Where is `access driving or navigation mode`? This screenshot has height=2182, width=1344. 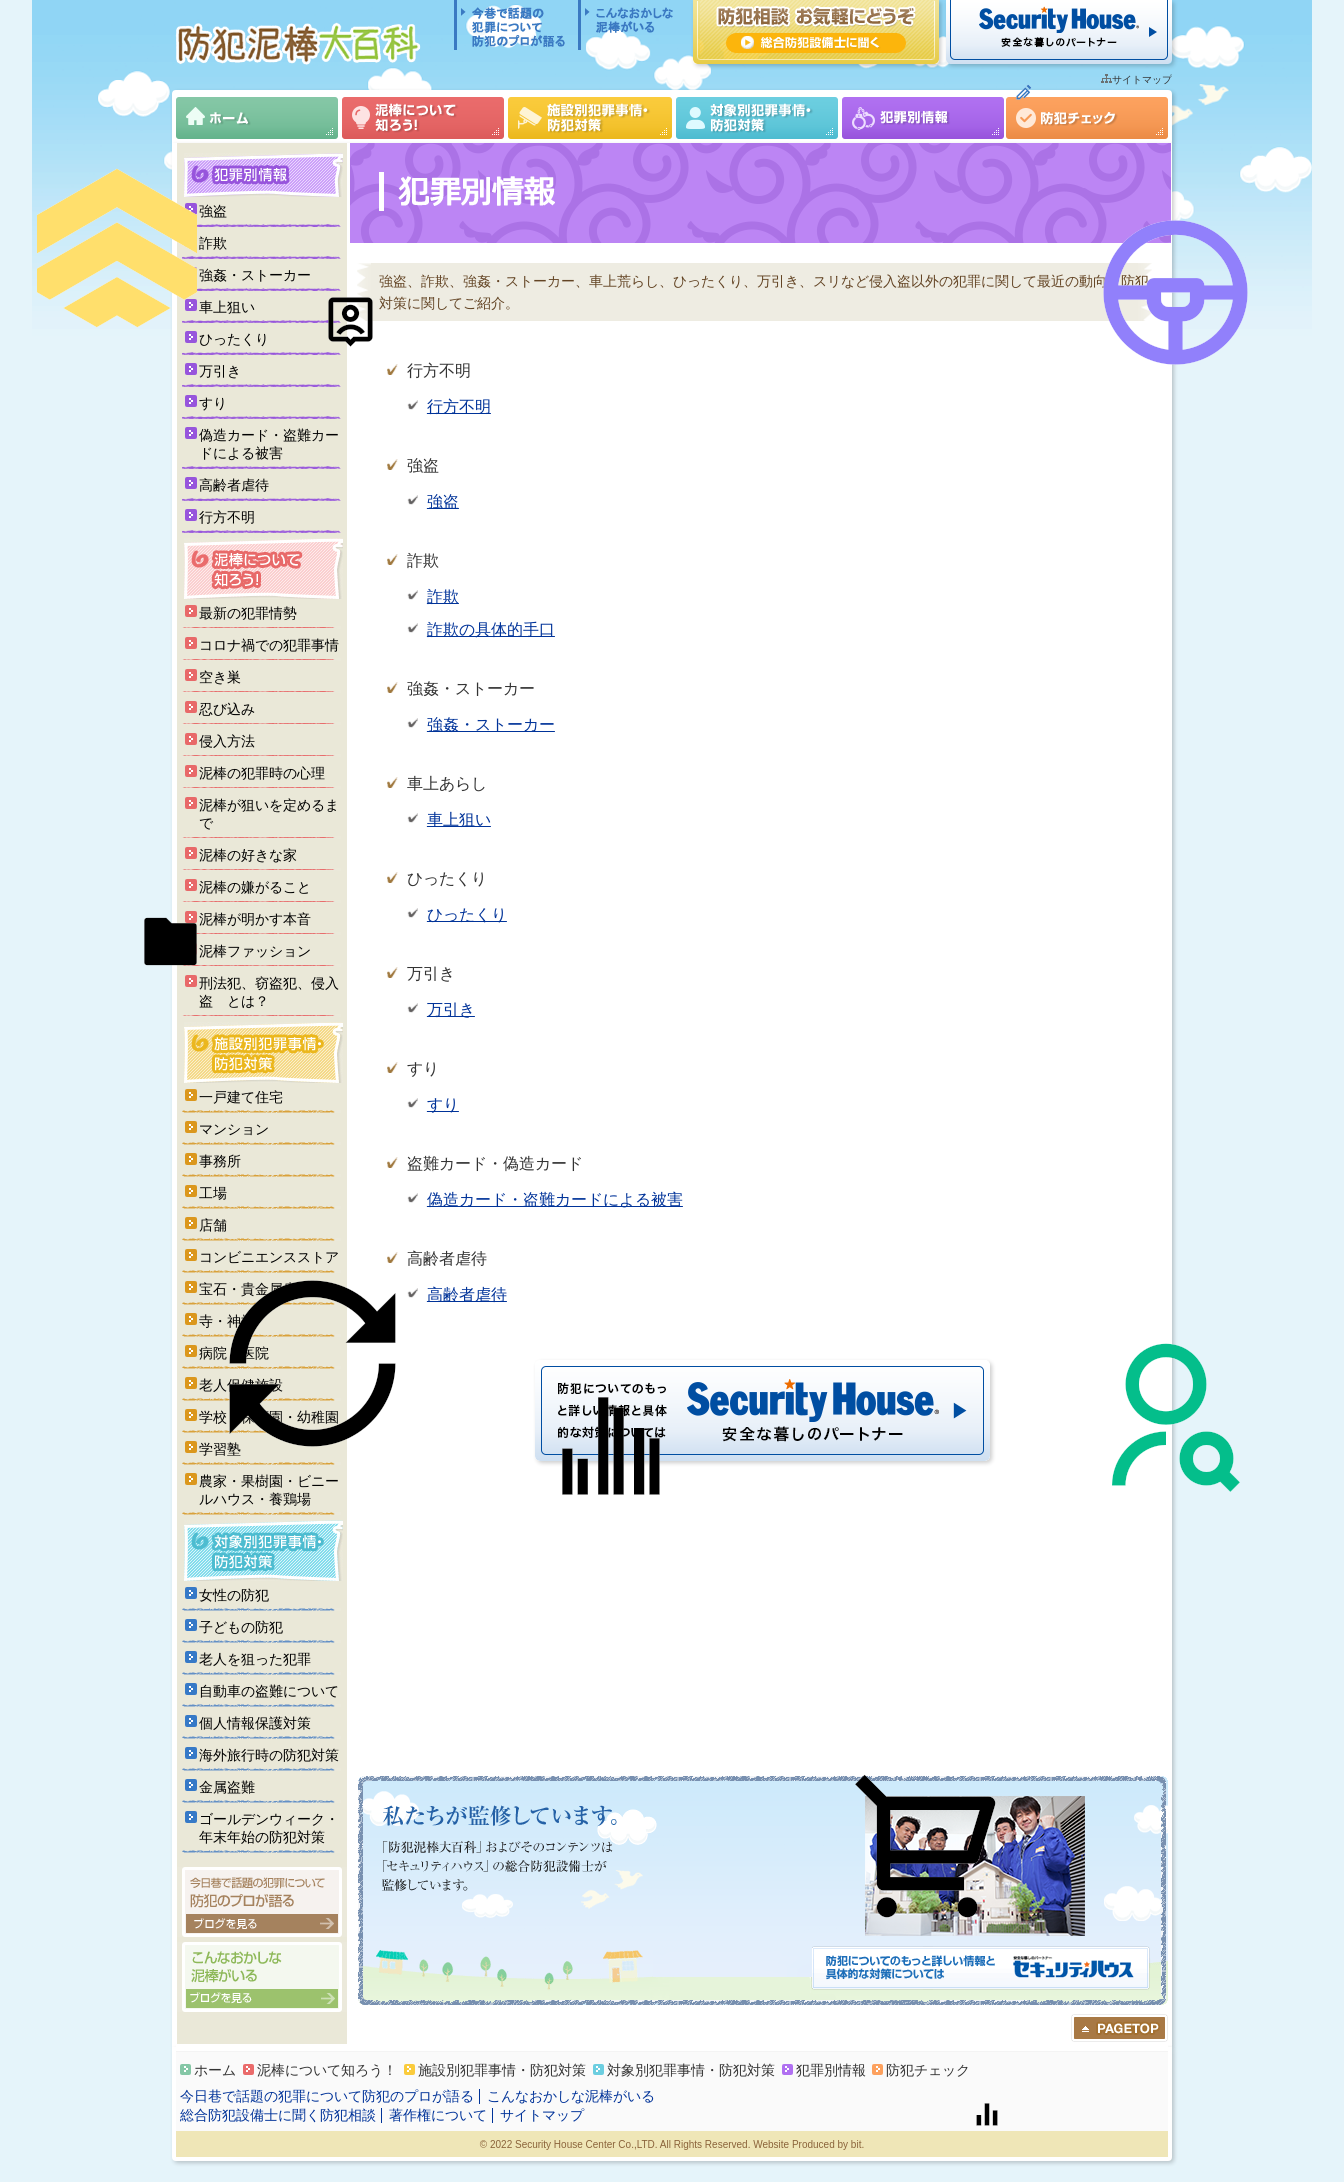 access driving or navigation mode is located at coordinates (1175, 292).